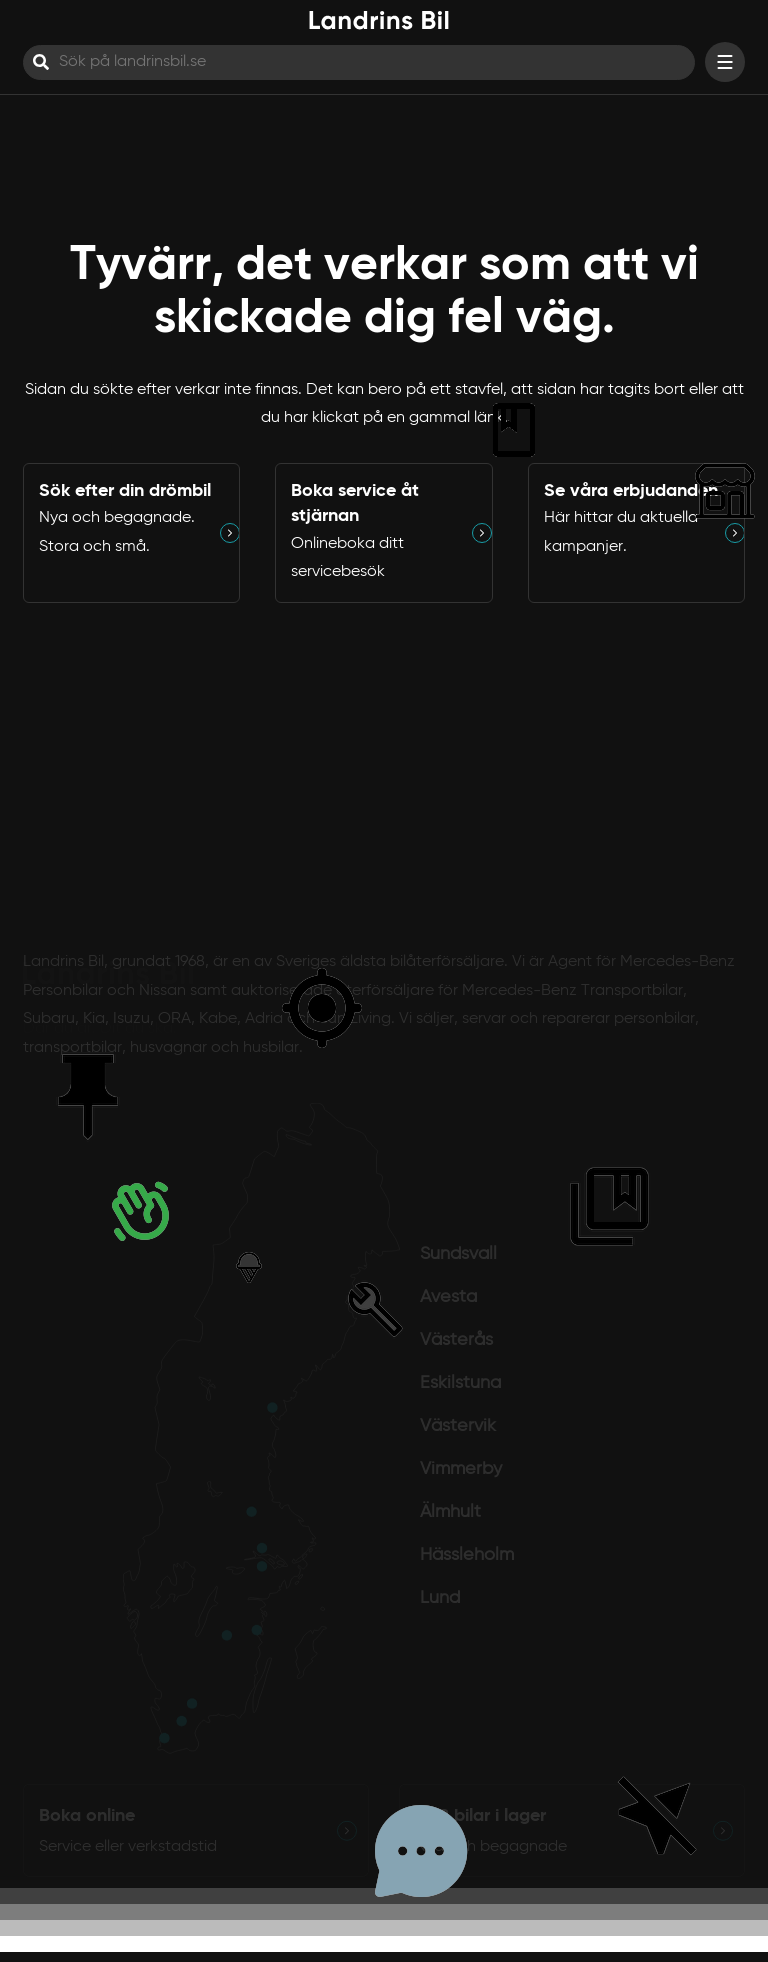  What do you see at coordinates (322, 1008) in the screenshot?
I see `center map on current location` at bounding box center [322, 1008].